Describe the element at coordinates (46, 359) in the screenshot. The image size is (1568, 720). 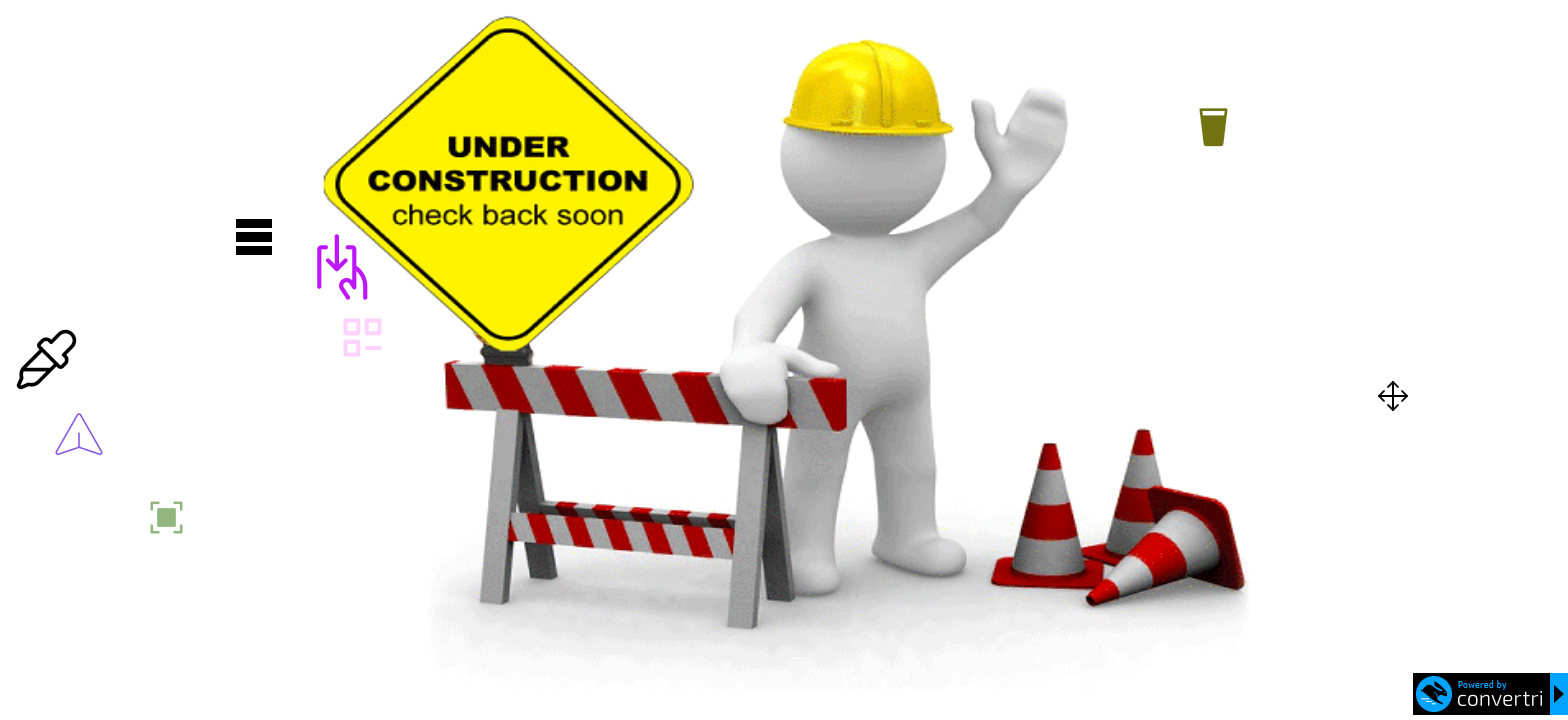
I see `pick a color from the screen` at that location.